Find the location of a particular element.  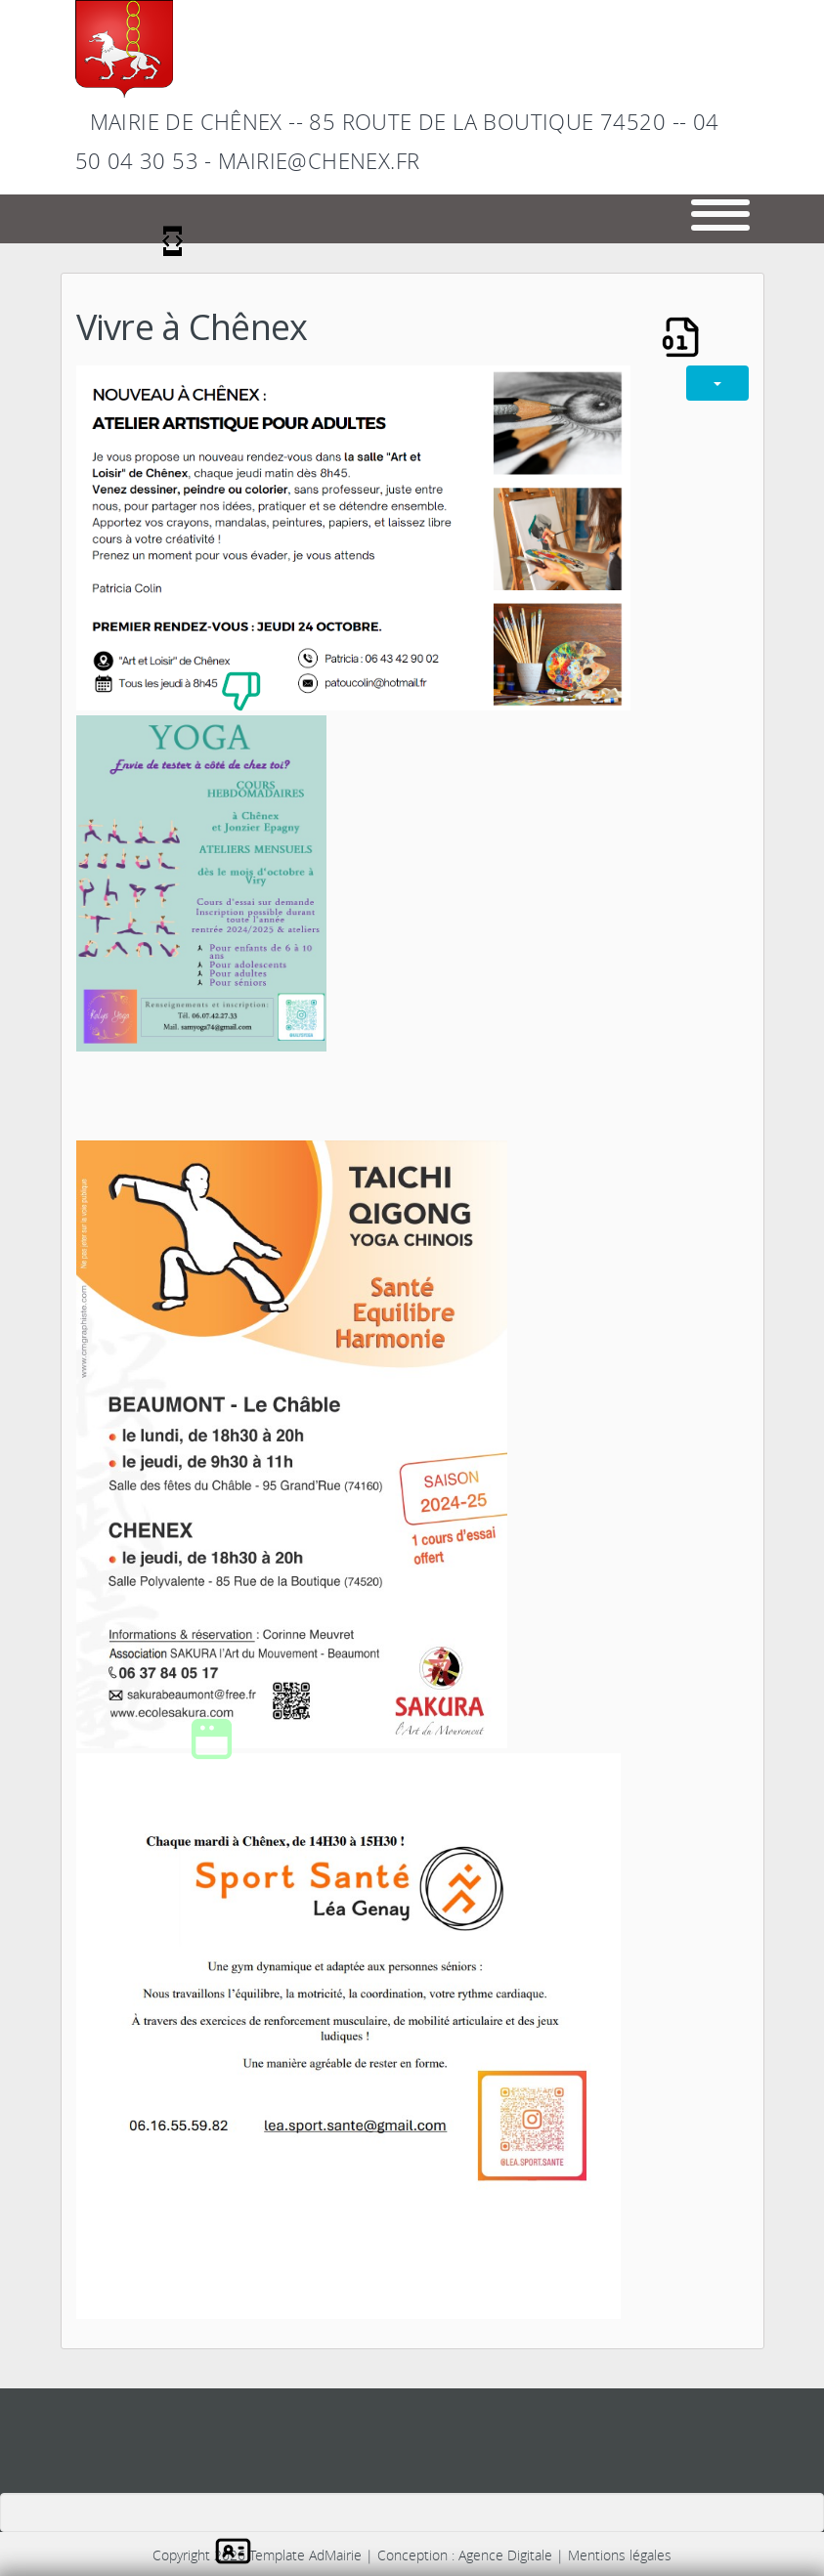

open web browser is located at coordinates (211, 1739).